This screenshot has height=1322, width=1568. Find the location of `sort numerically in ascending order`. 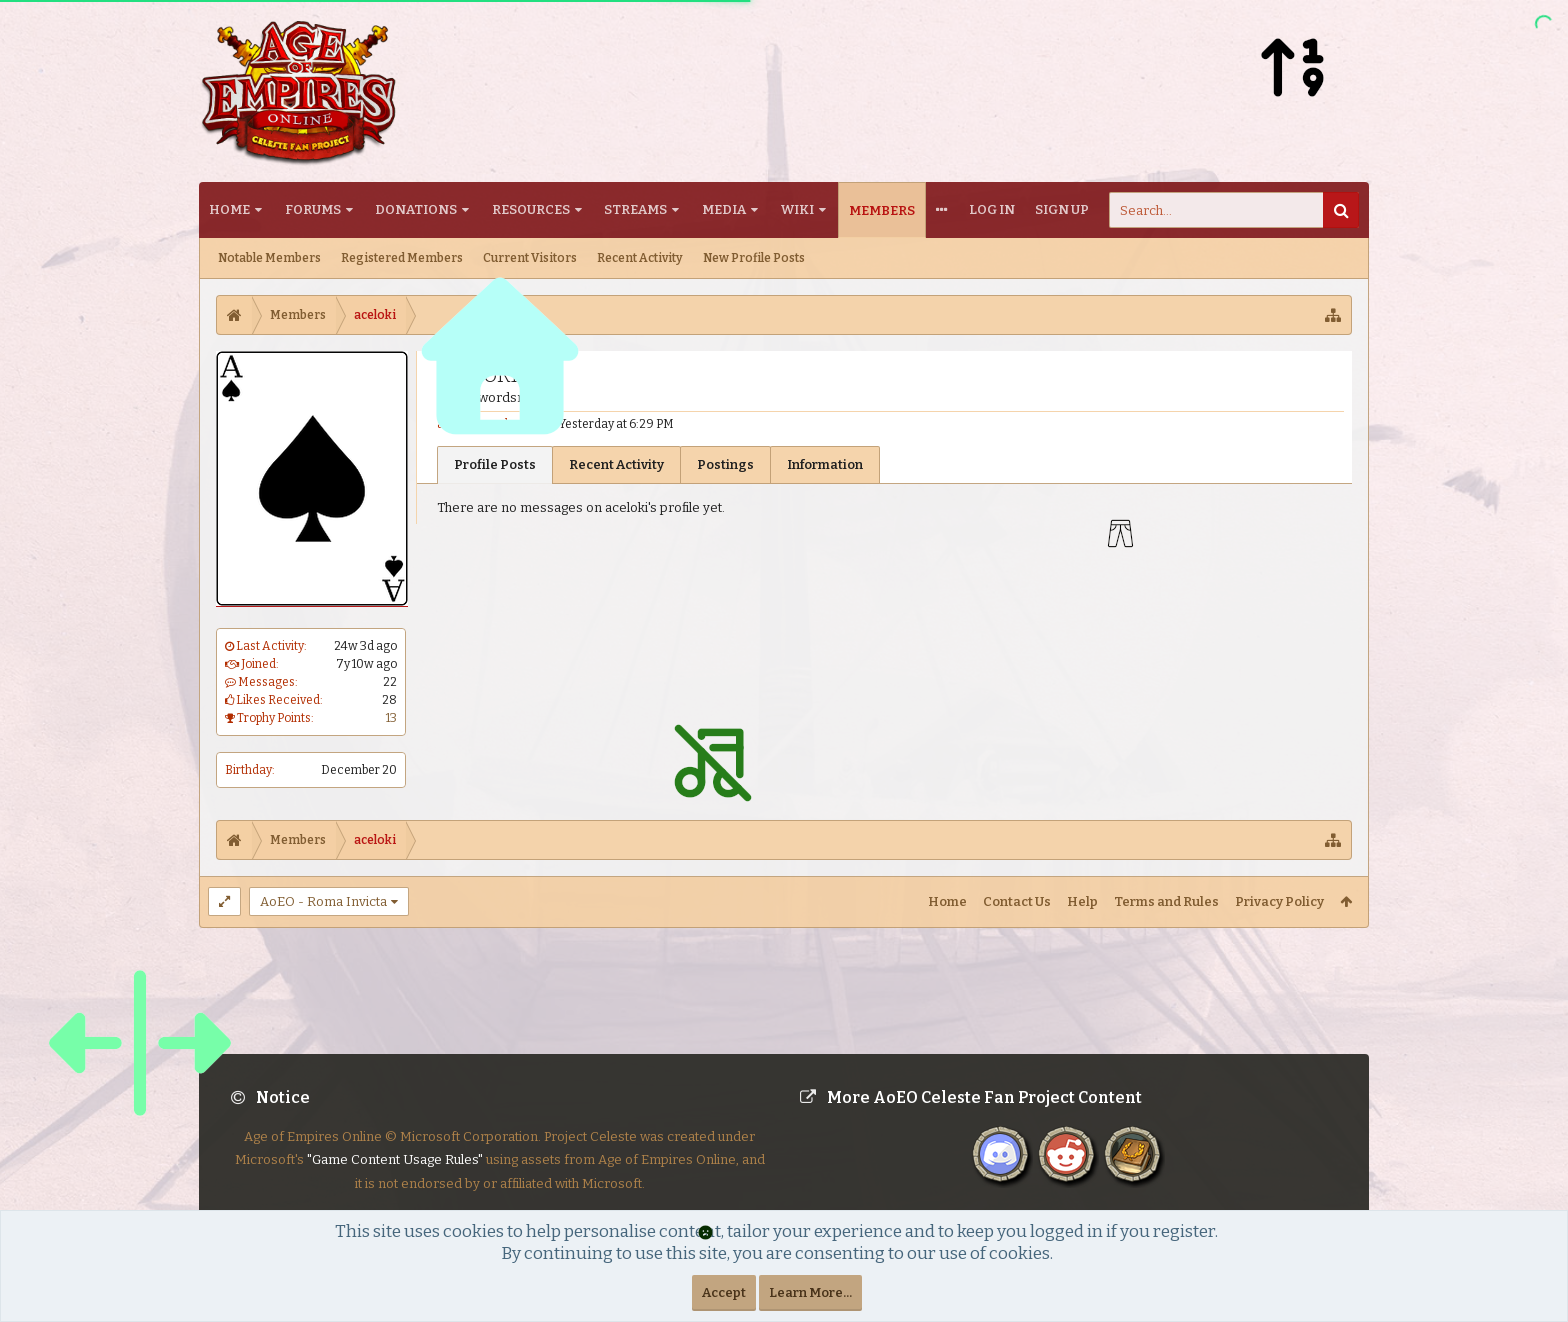

sort numerically in ascending order is located at coordinates (1294, 67).